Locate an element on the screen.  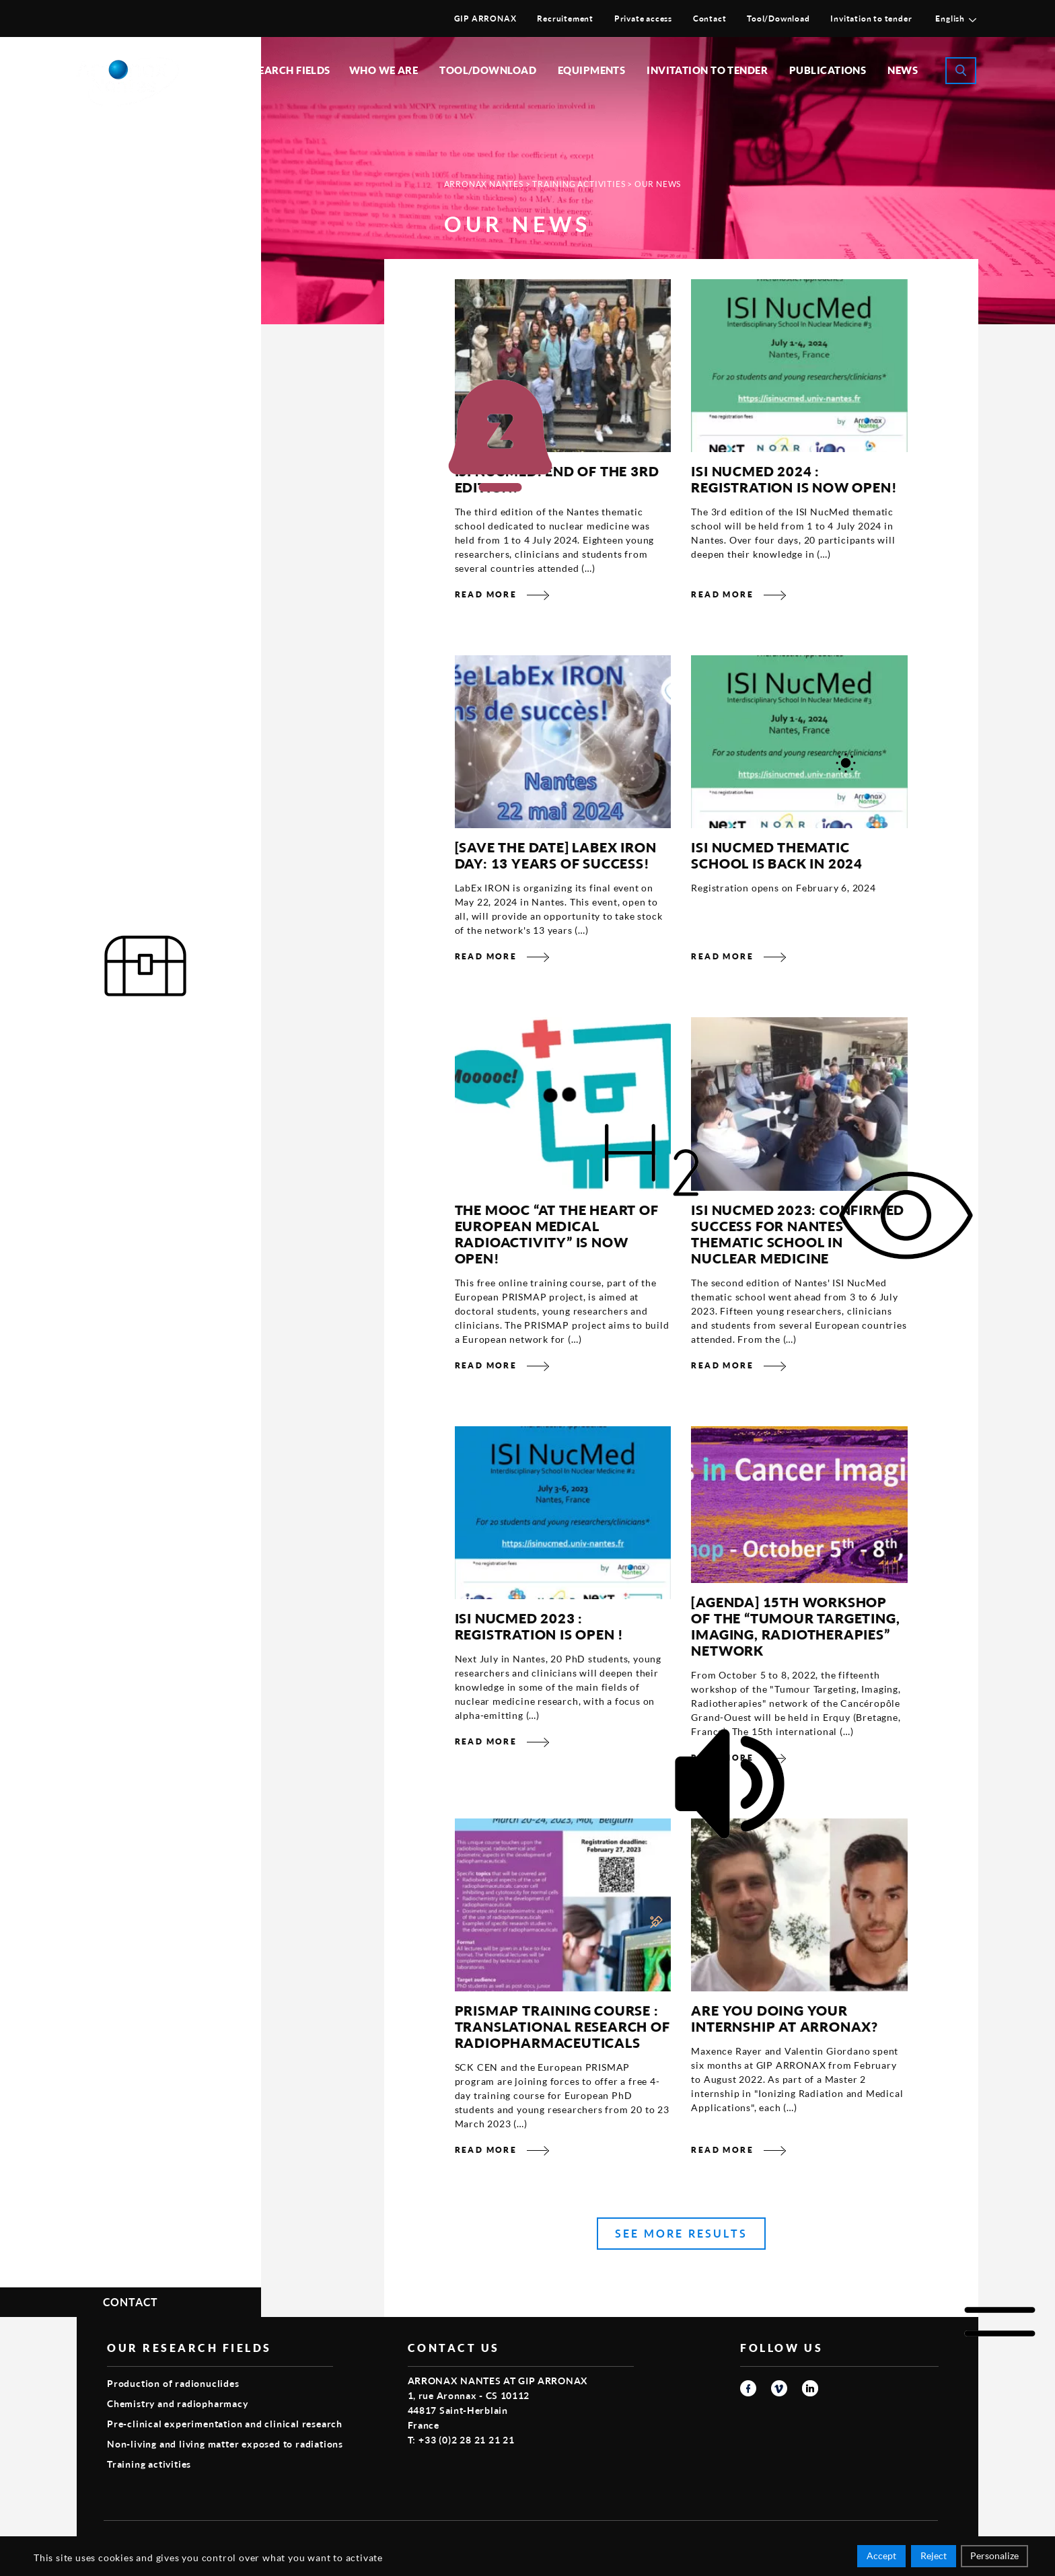
view or preview content is located at coordinates (906, 1215).